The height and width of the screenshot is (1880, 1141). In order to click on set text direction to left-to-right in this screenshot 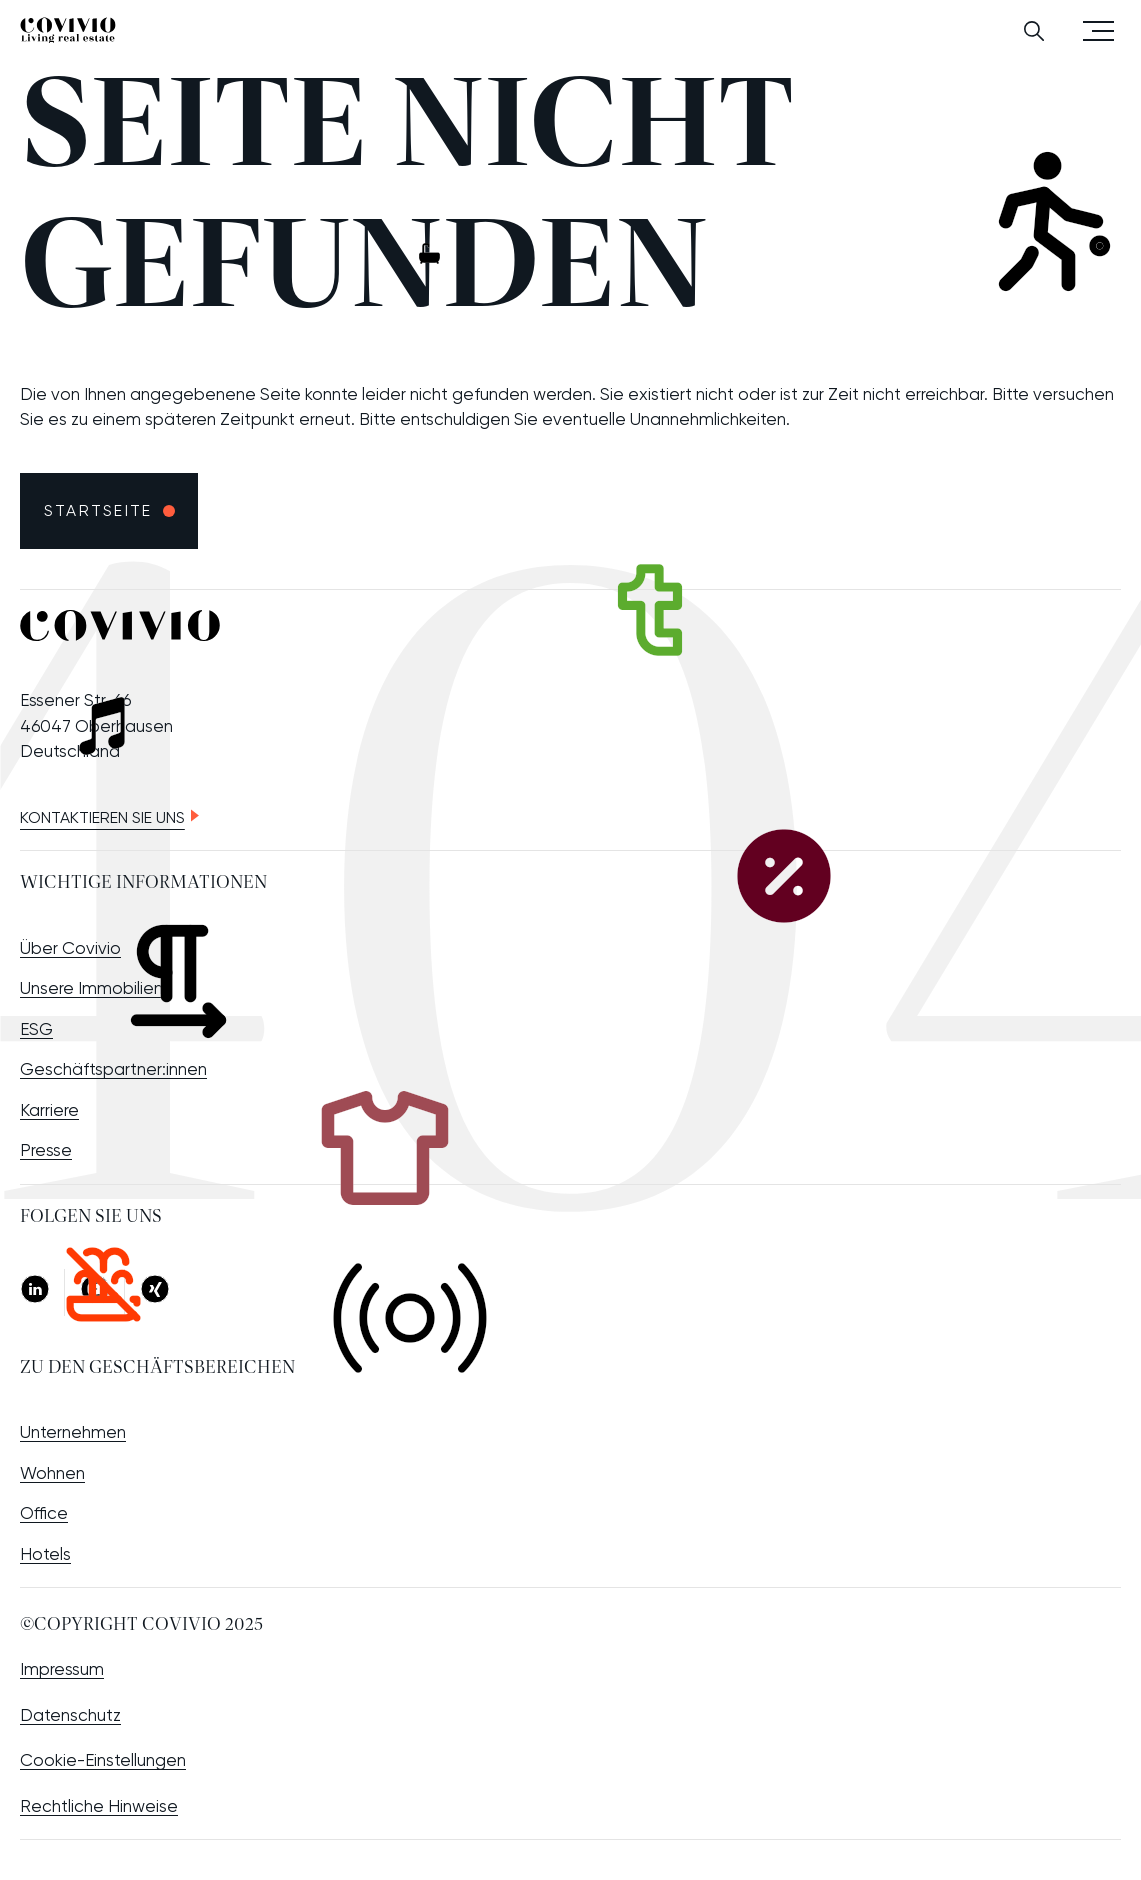, I will do `click(178, 978)`.